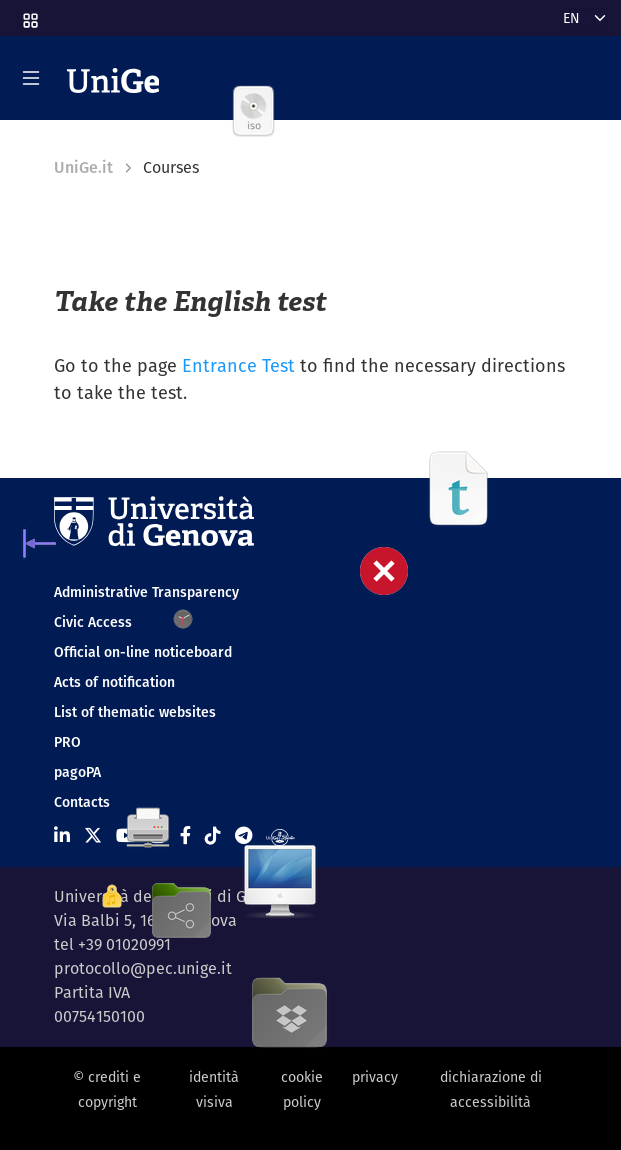  Describe the element at coordinates (148, 828) in the screenshot. I see `connect to a network printer` at that location.